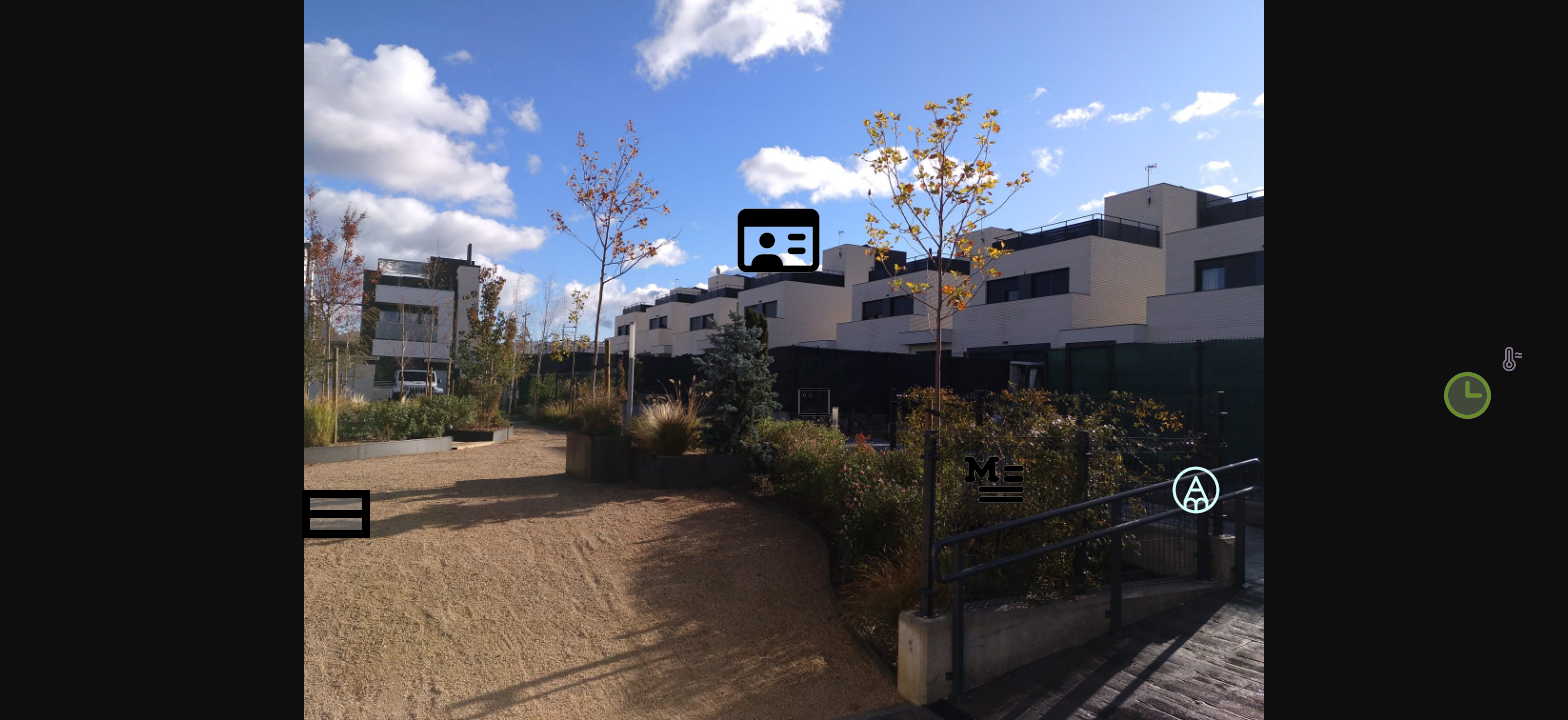 The width and height of the screenshot is (1568, 720). I want to click on read article on medium, so click(994, 478).